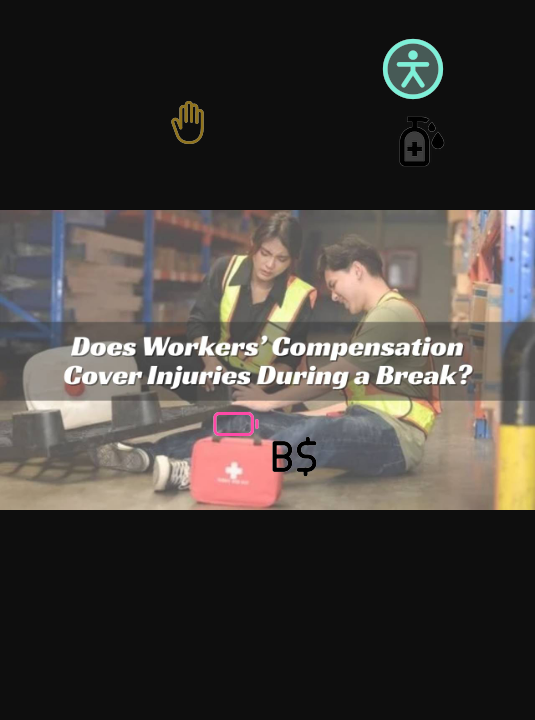  I want to click on indicates battery is completely drained, so click(236, 424).